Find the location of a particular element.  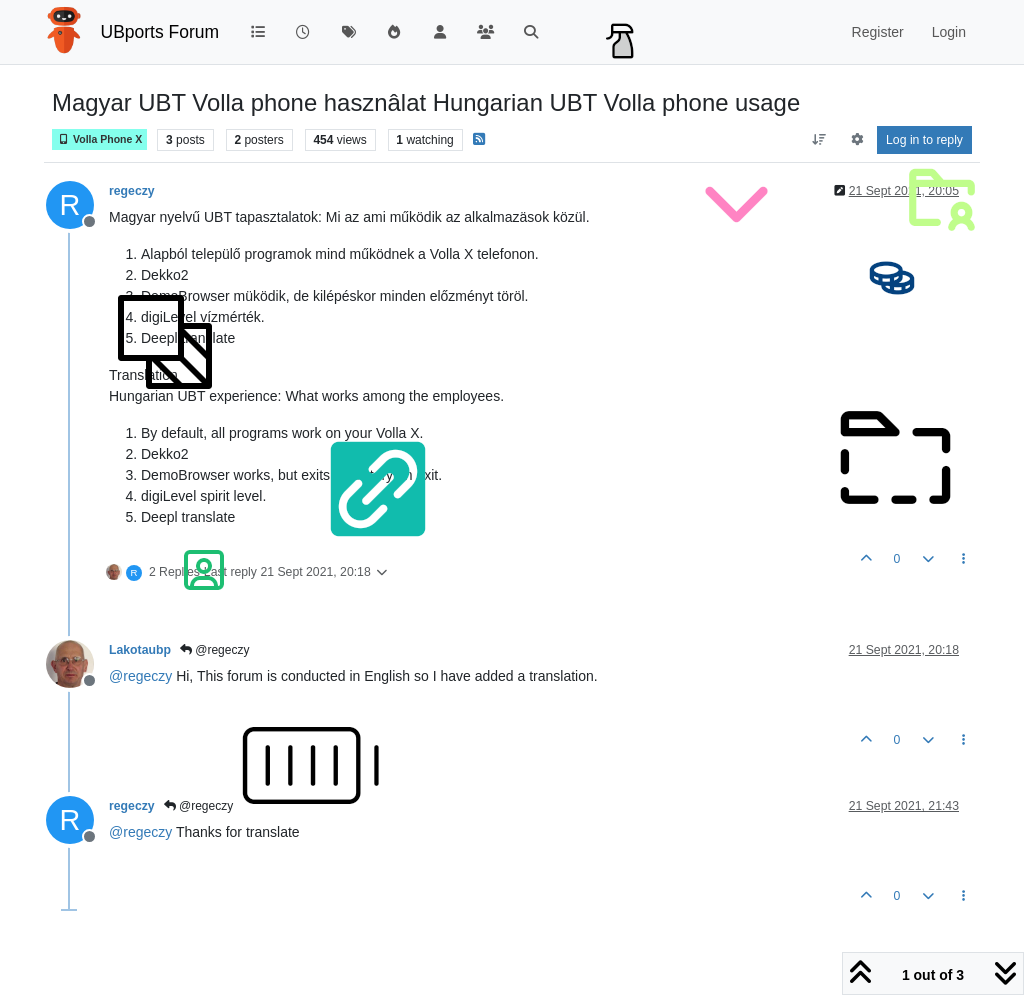

remove or subtract a layer from selection is located at coordinates (165, 342).